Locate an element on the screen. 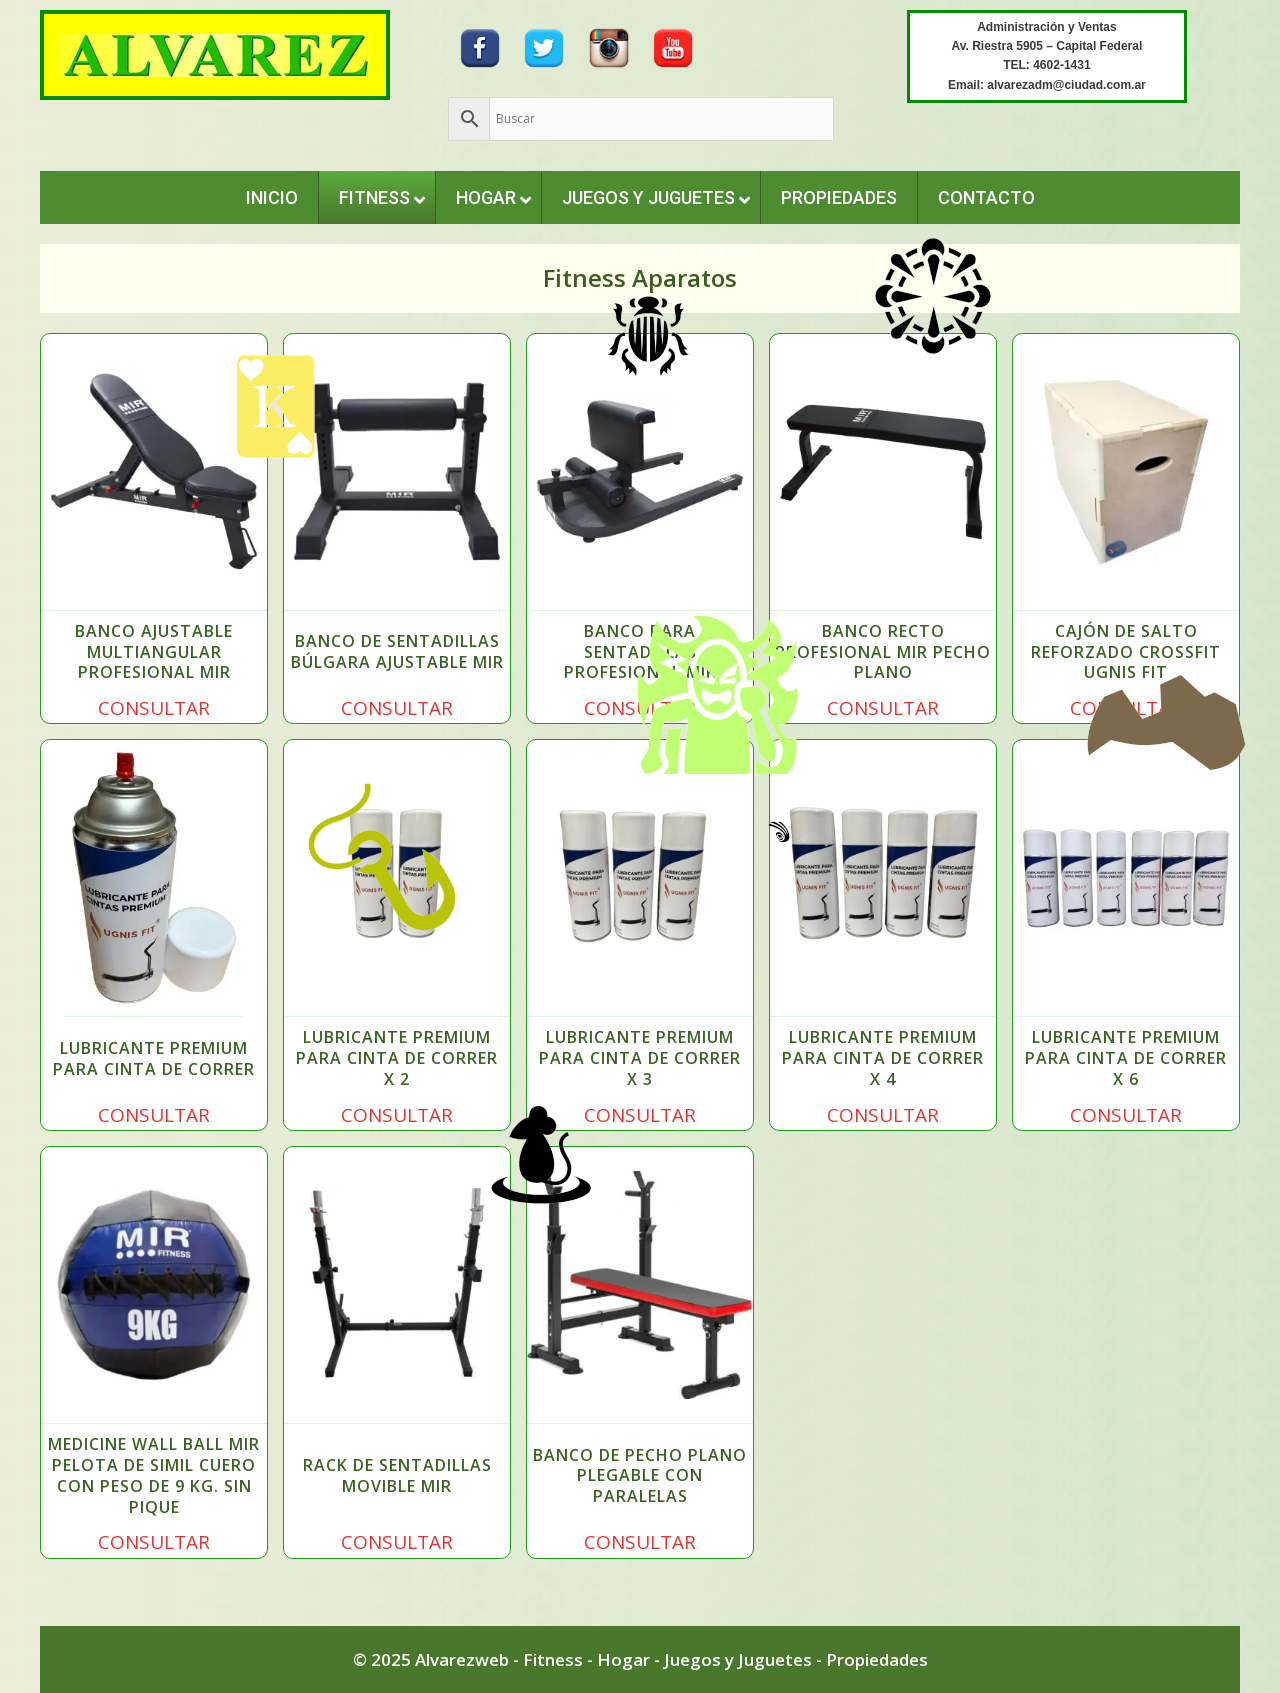  select mouse character or pet in game is located at coordinates (541, 1154).